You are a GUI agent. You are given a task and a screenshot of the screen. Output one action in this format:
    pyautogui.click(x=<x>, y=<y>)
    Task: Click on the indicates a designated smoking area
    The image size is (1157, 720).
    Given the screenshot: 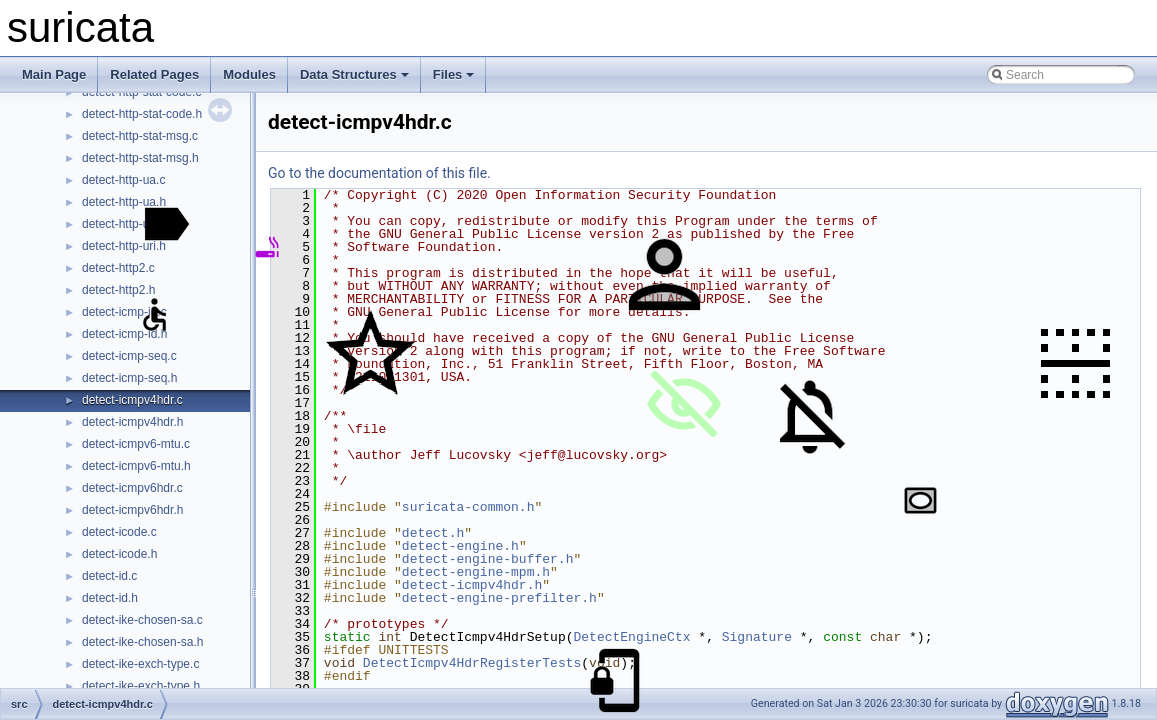 What is the action you would take?
    pyautogui.click(x=267, y=247)
    